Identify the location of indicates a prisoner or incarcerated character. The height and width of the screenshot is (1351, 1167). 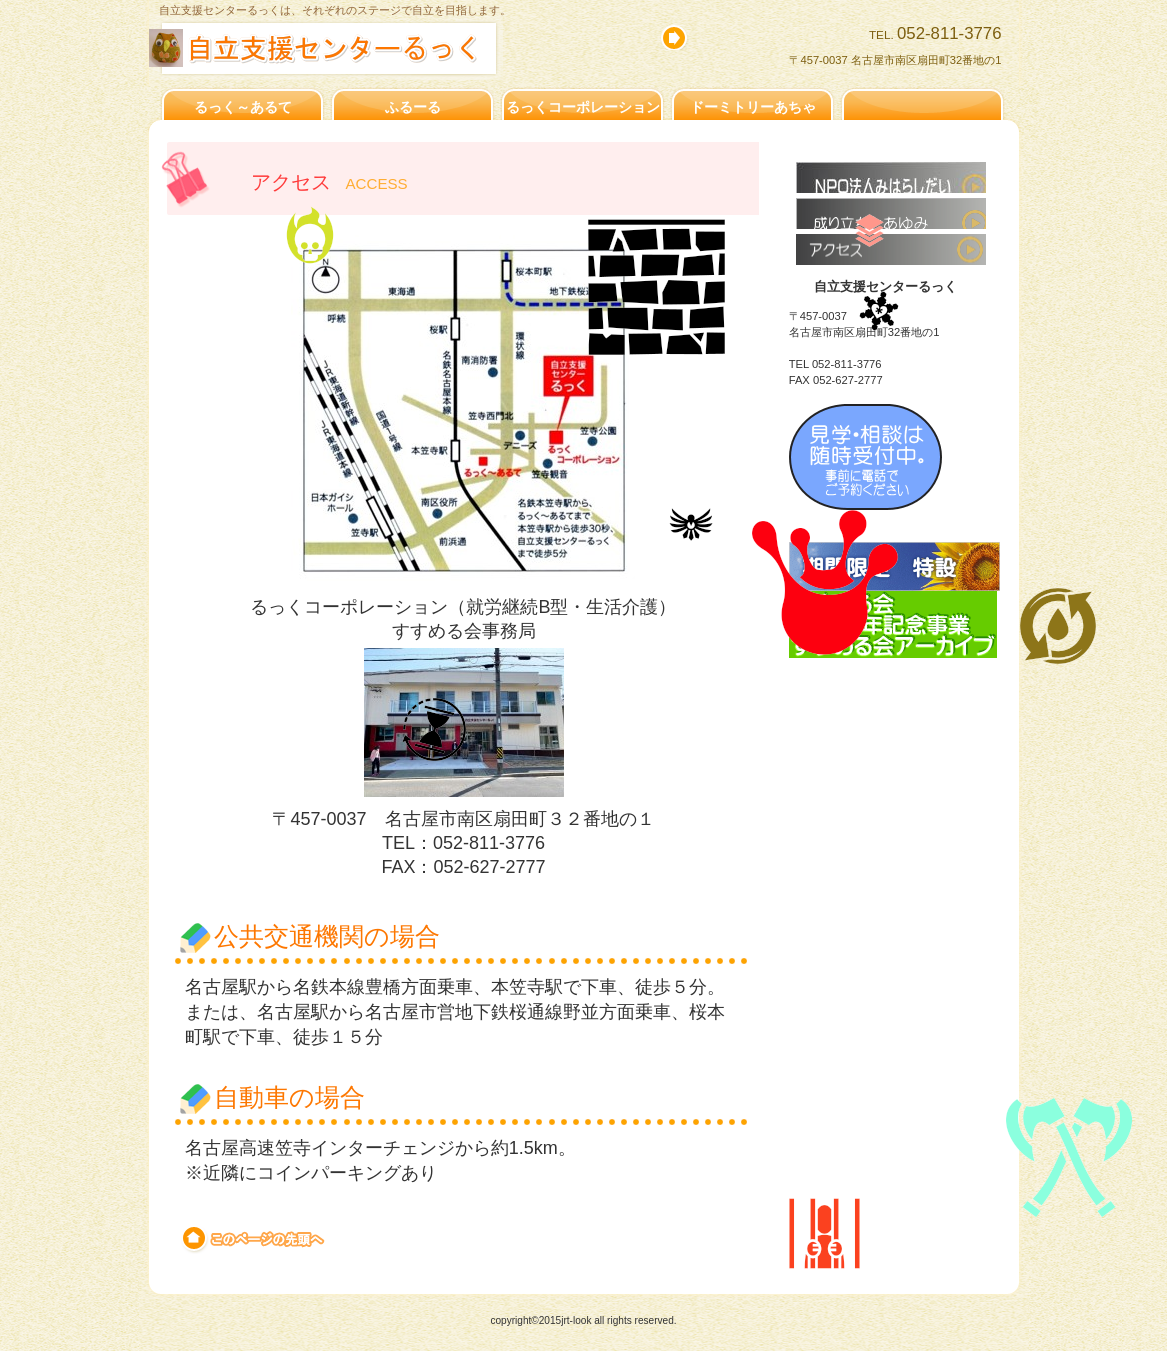
(824, 1233).